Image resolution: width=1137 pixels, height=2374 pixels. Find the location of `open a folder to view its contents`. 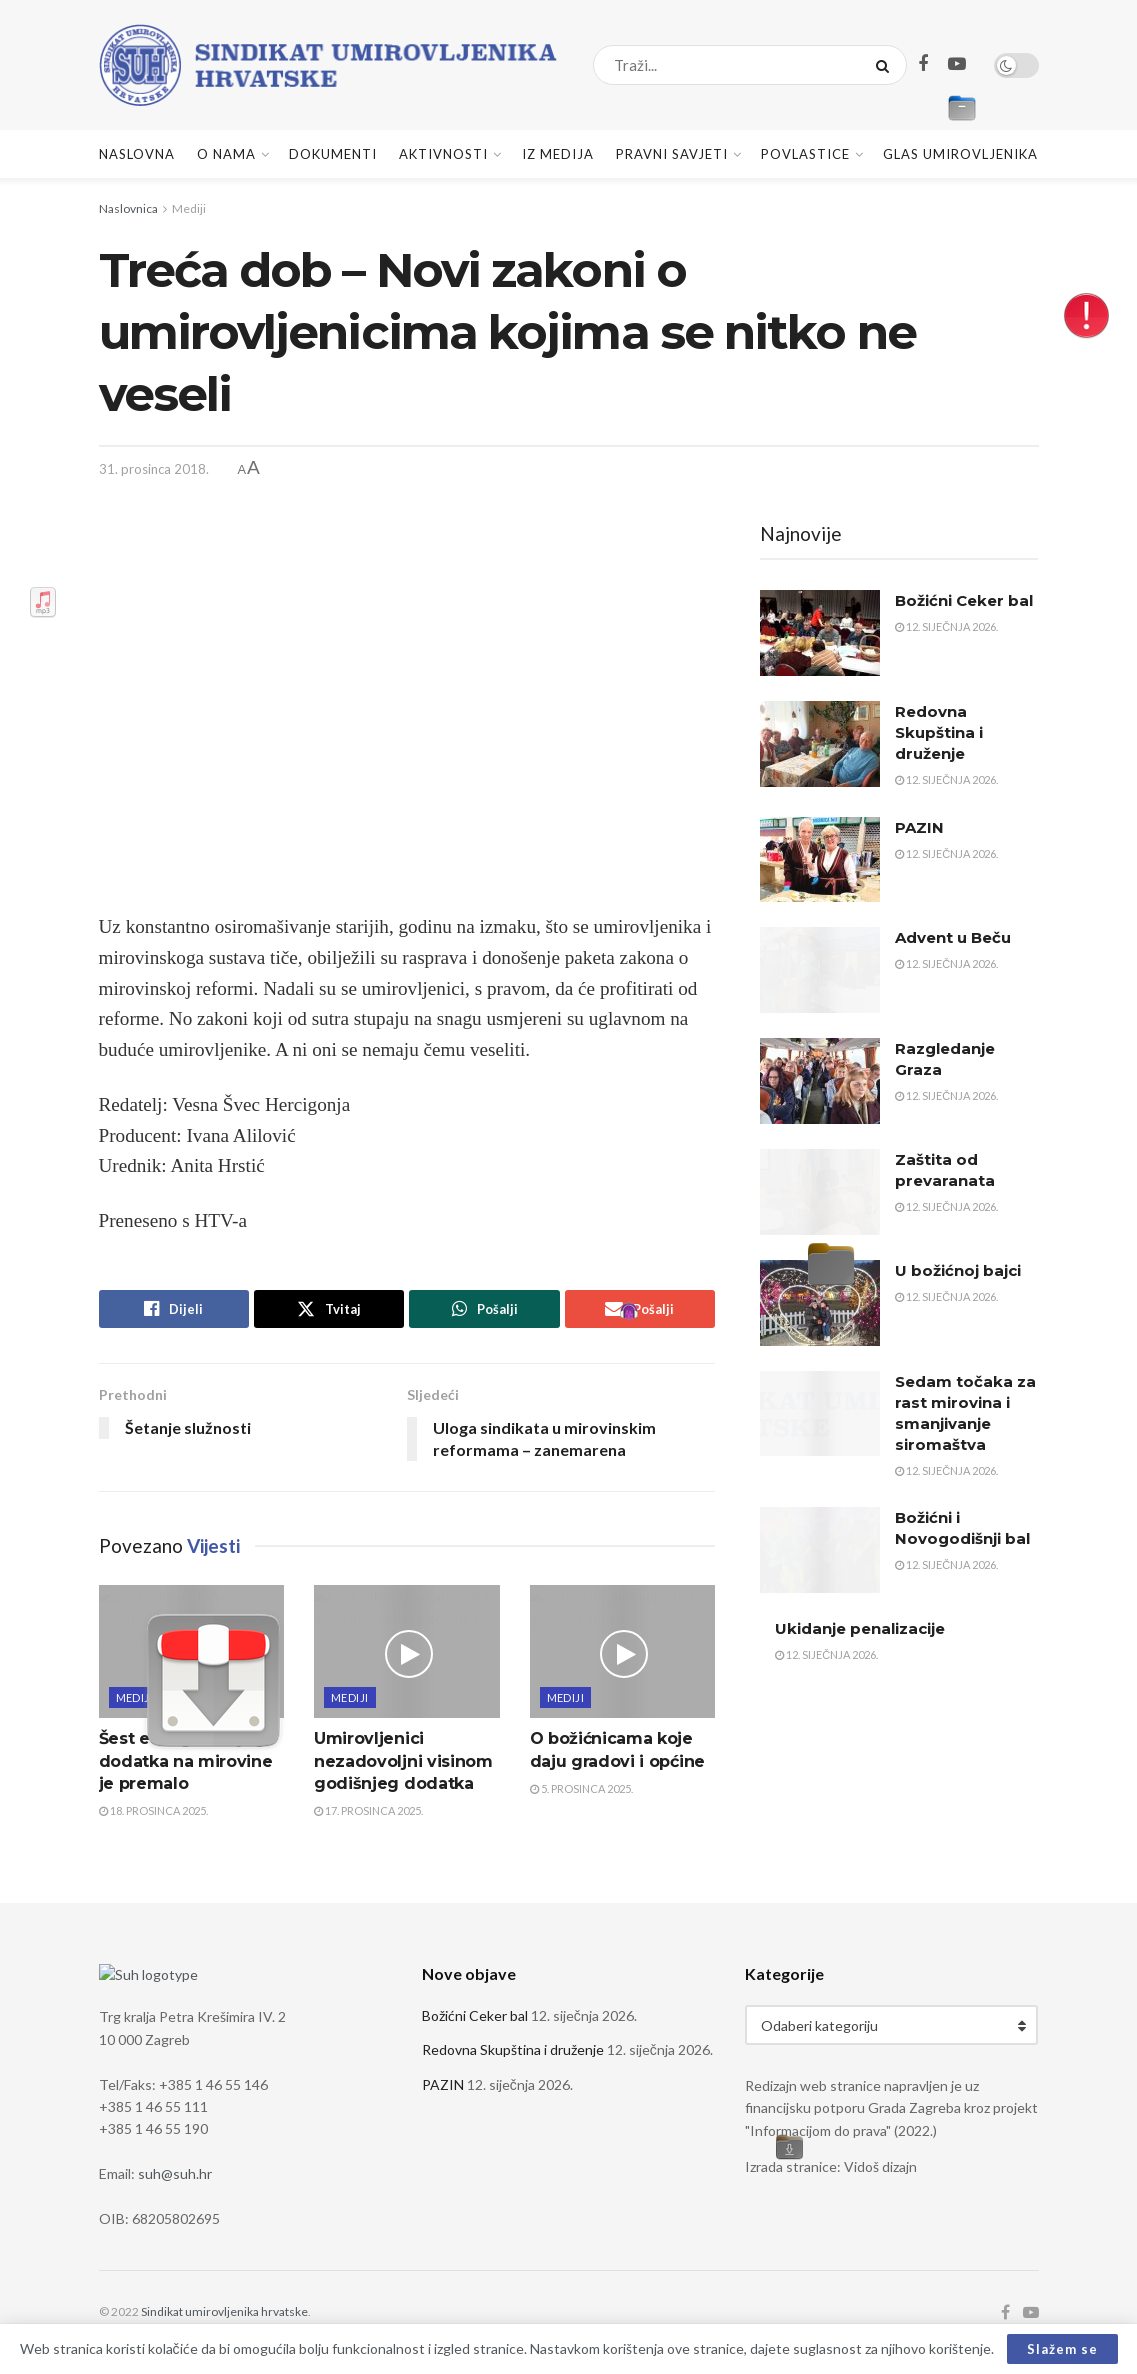

open a folder to view its contents is located at coordinates (831, 1264).